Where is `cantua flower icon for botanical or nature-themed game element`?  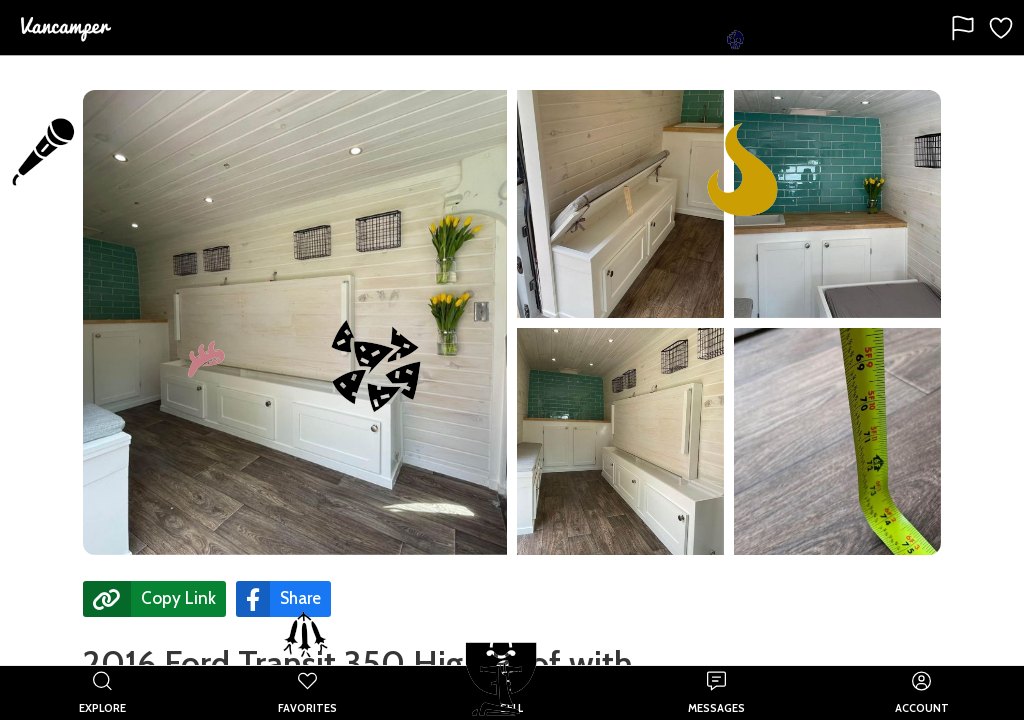 cantua flower icon for botanical or nature-themed game element is located at coordinates (305, 634).